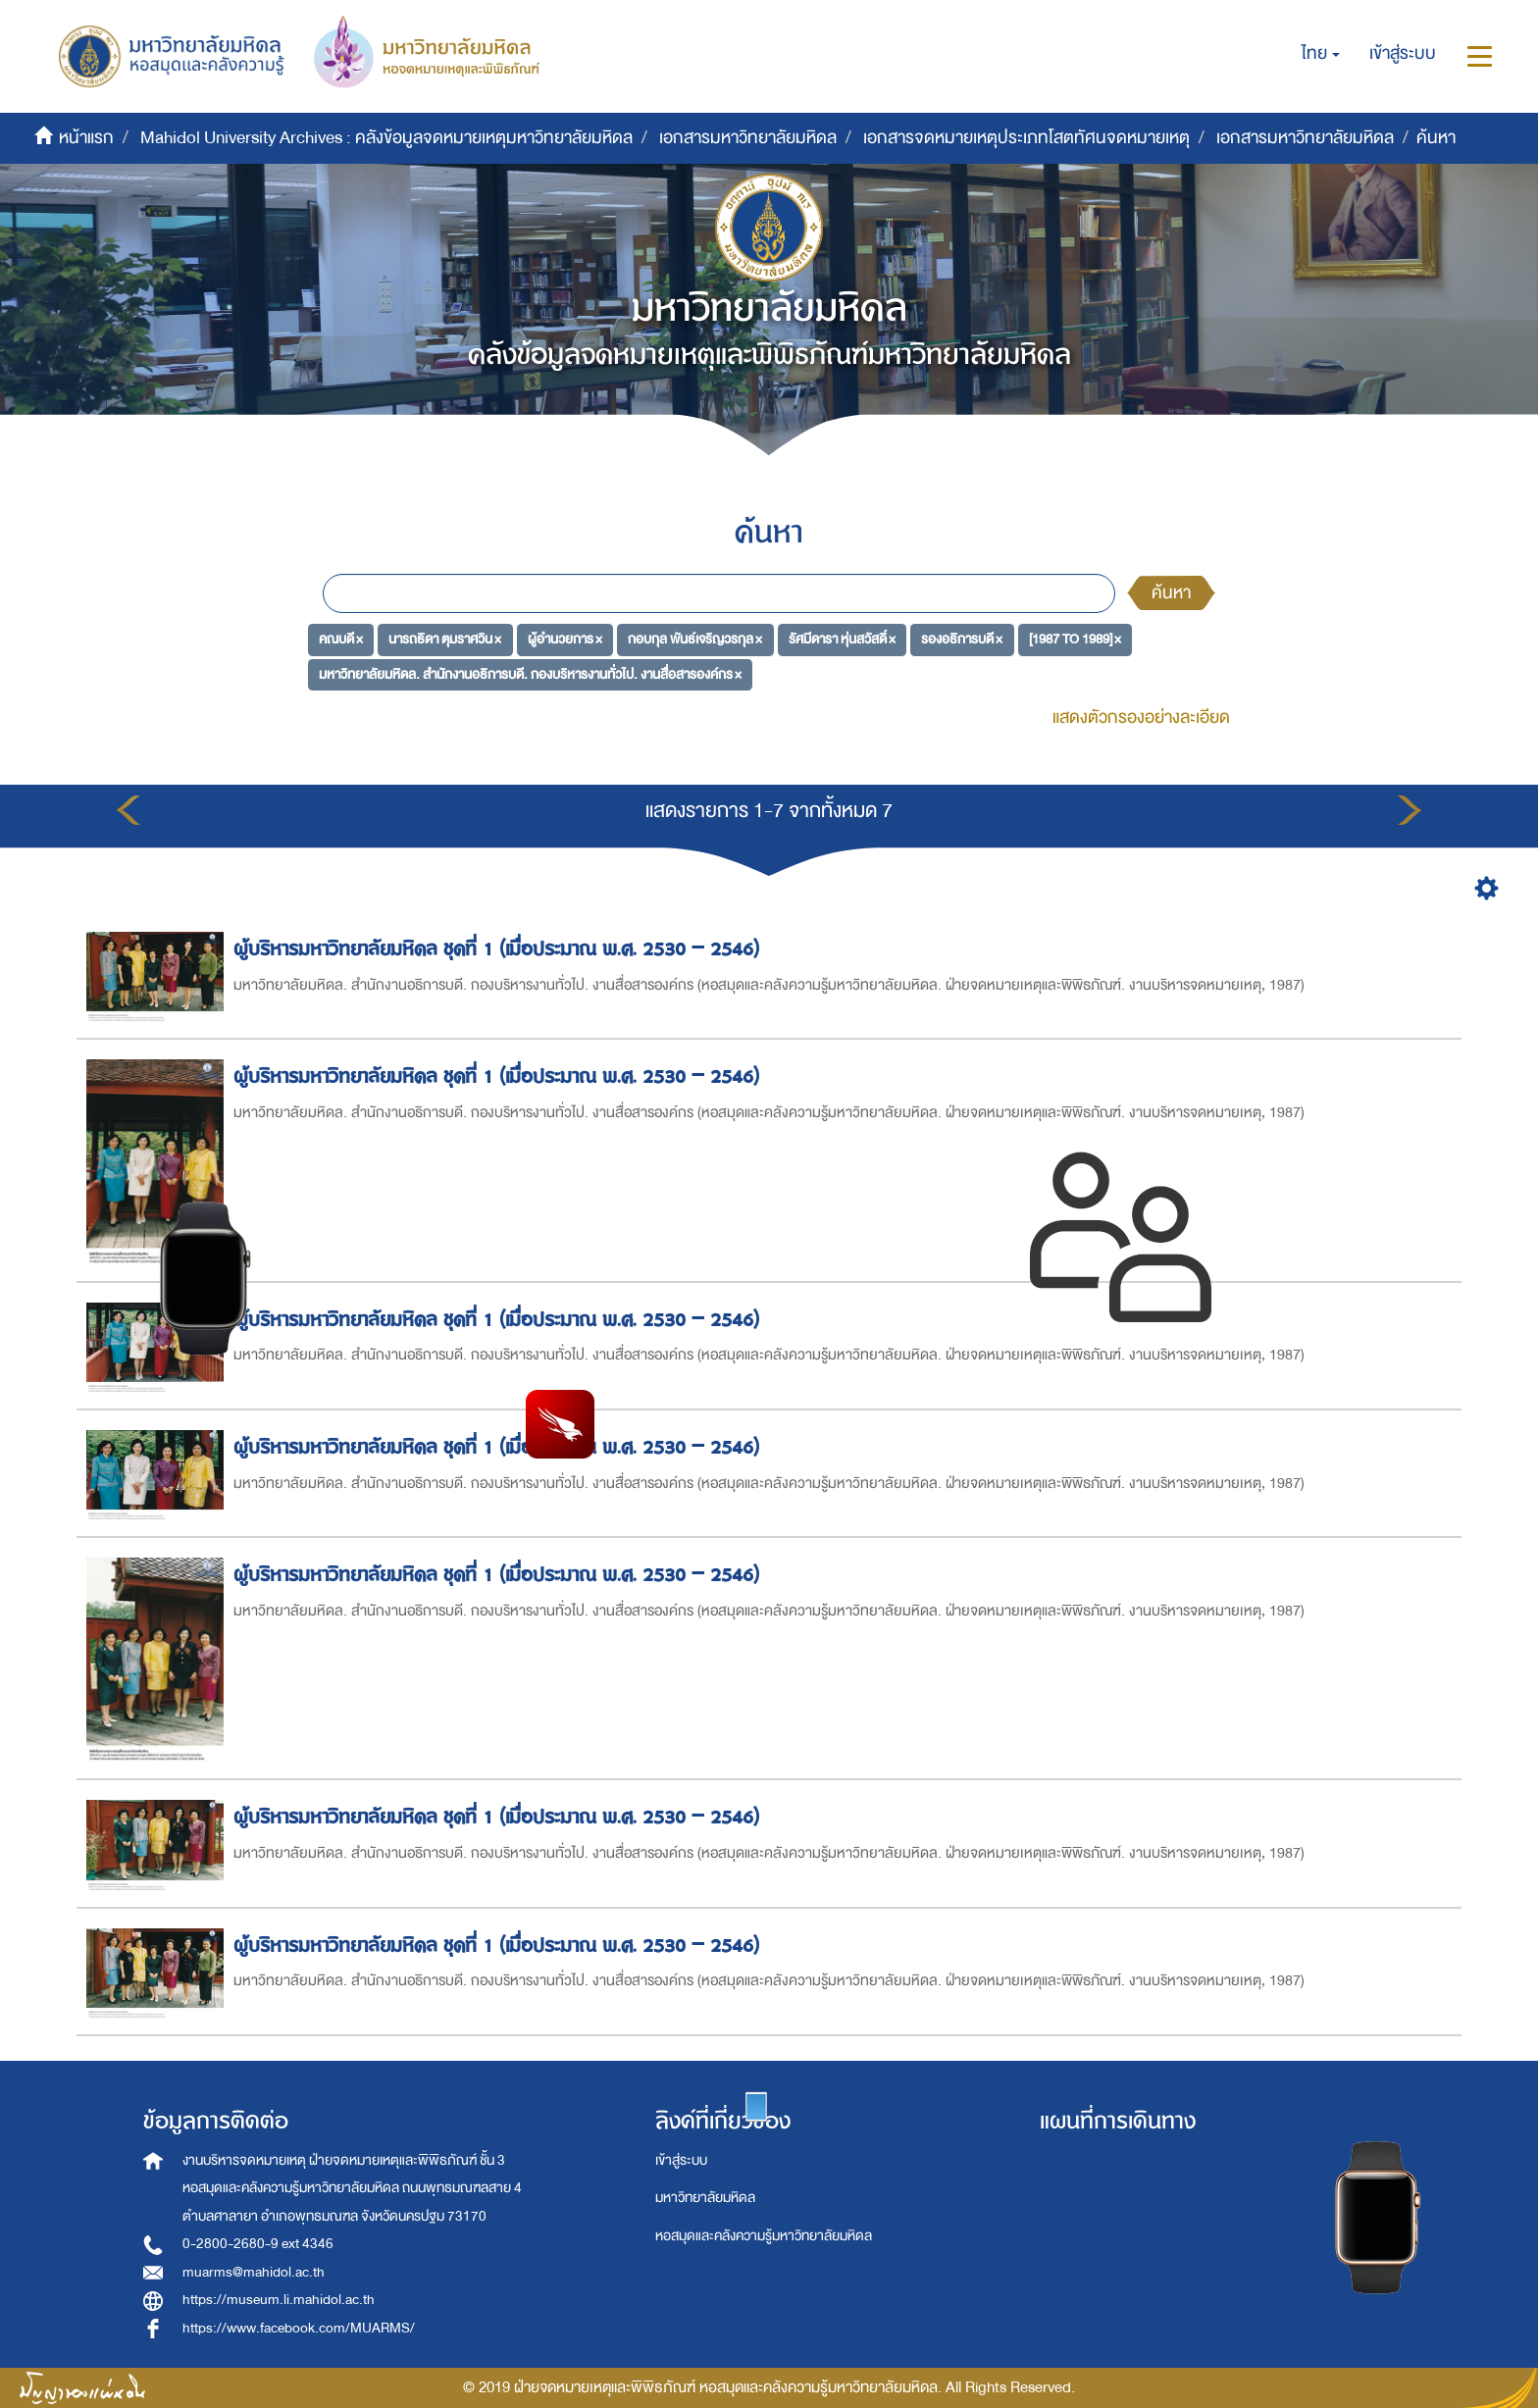 The width and height of the screenshot is (1538, 2408). Describe the element at coordinates (1120, 1231) in the screenshot. I see `access user account settings` at that location.